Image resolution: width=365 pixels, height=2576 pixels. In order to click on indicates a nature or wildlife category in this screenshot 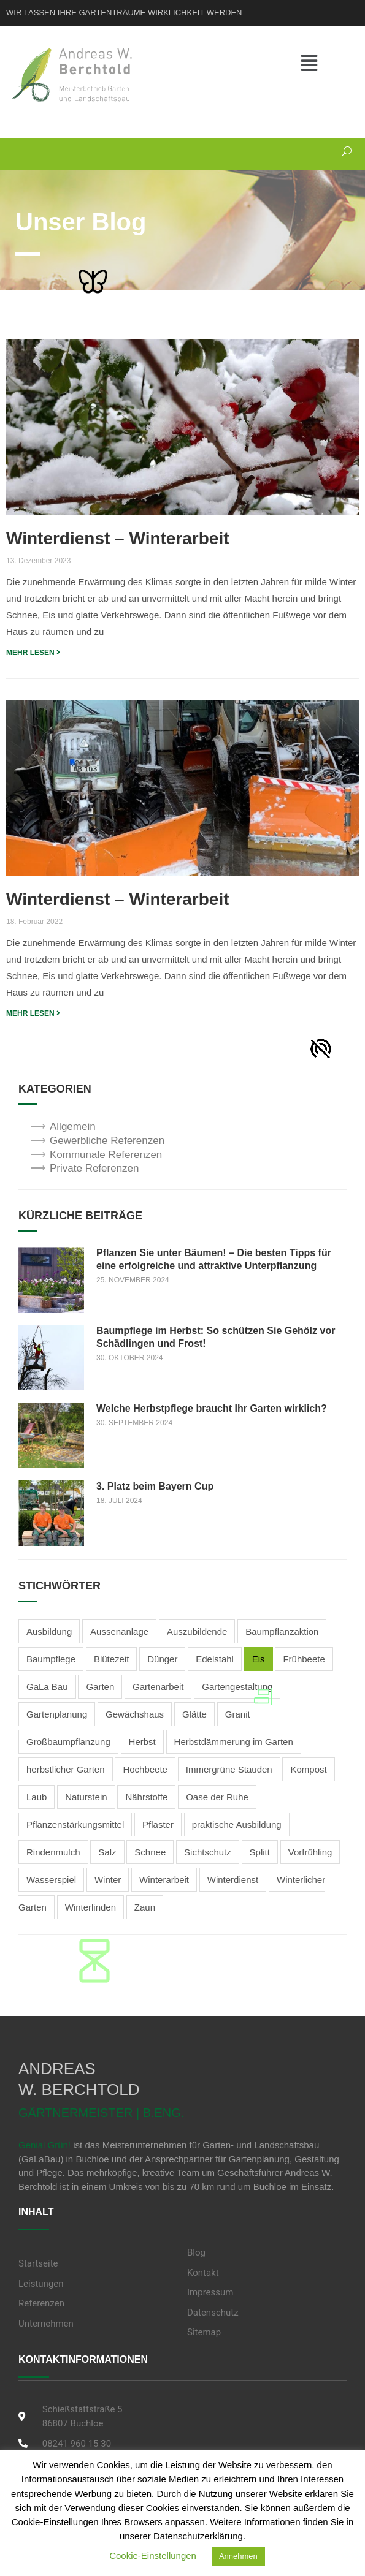, I will do `click(93, 281)`.